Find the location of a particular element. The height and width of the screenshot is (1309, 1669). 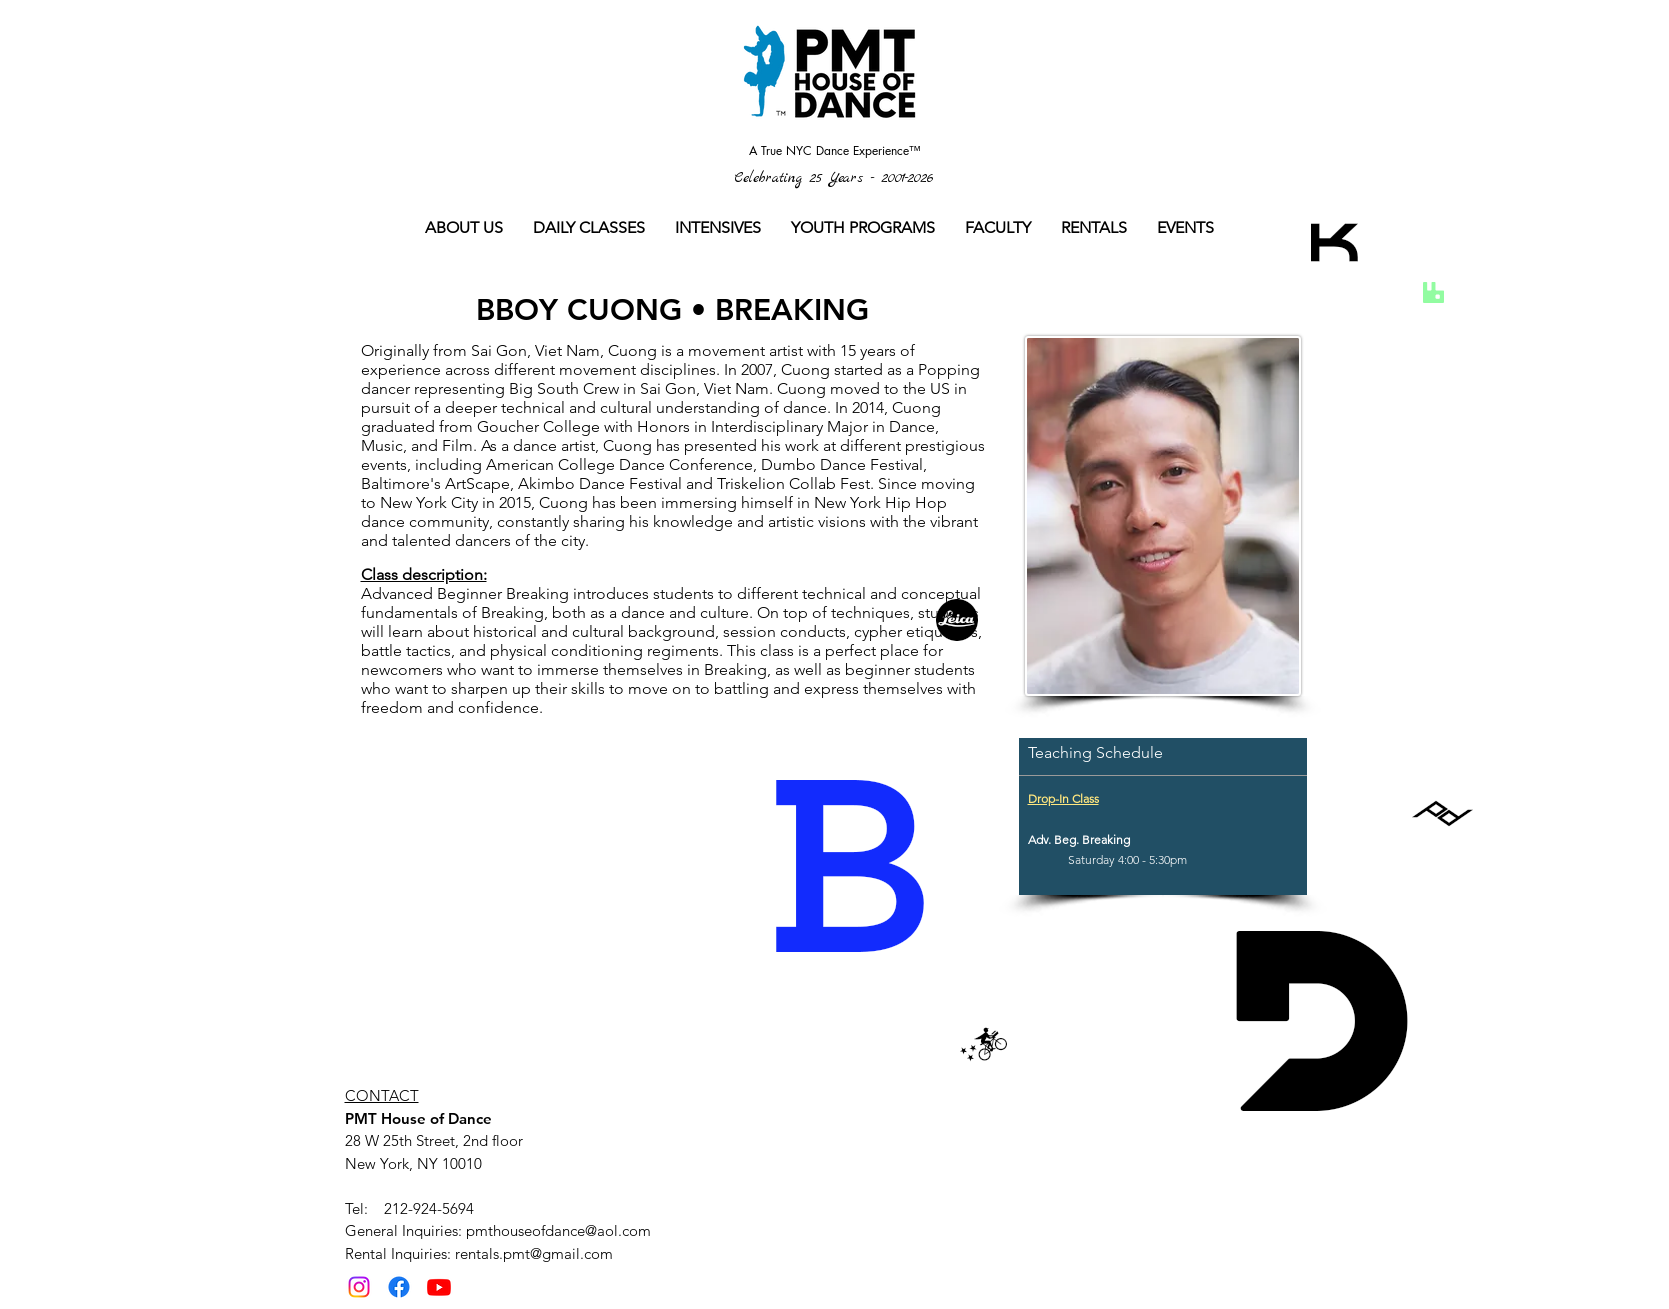

leica camera brand logo is located at coordinates (957, 620).